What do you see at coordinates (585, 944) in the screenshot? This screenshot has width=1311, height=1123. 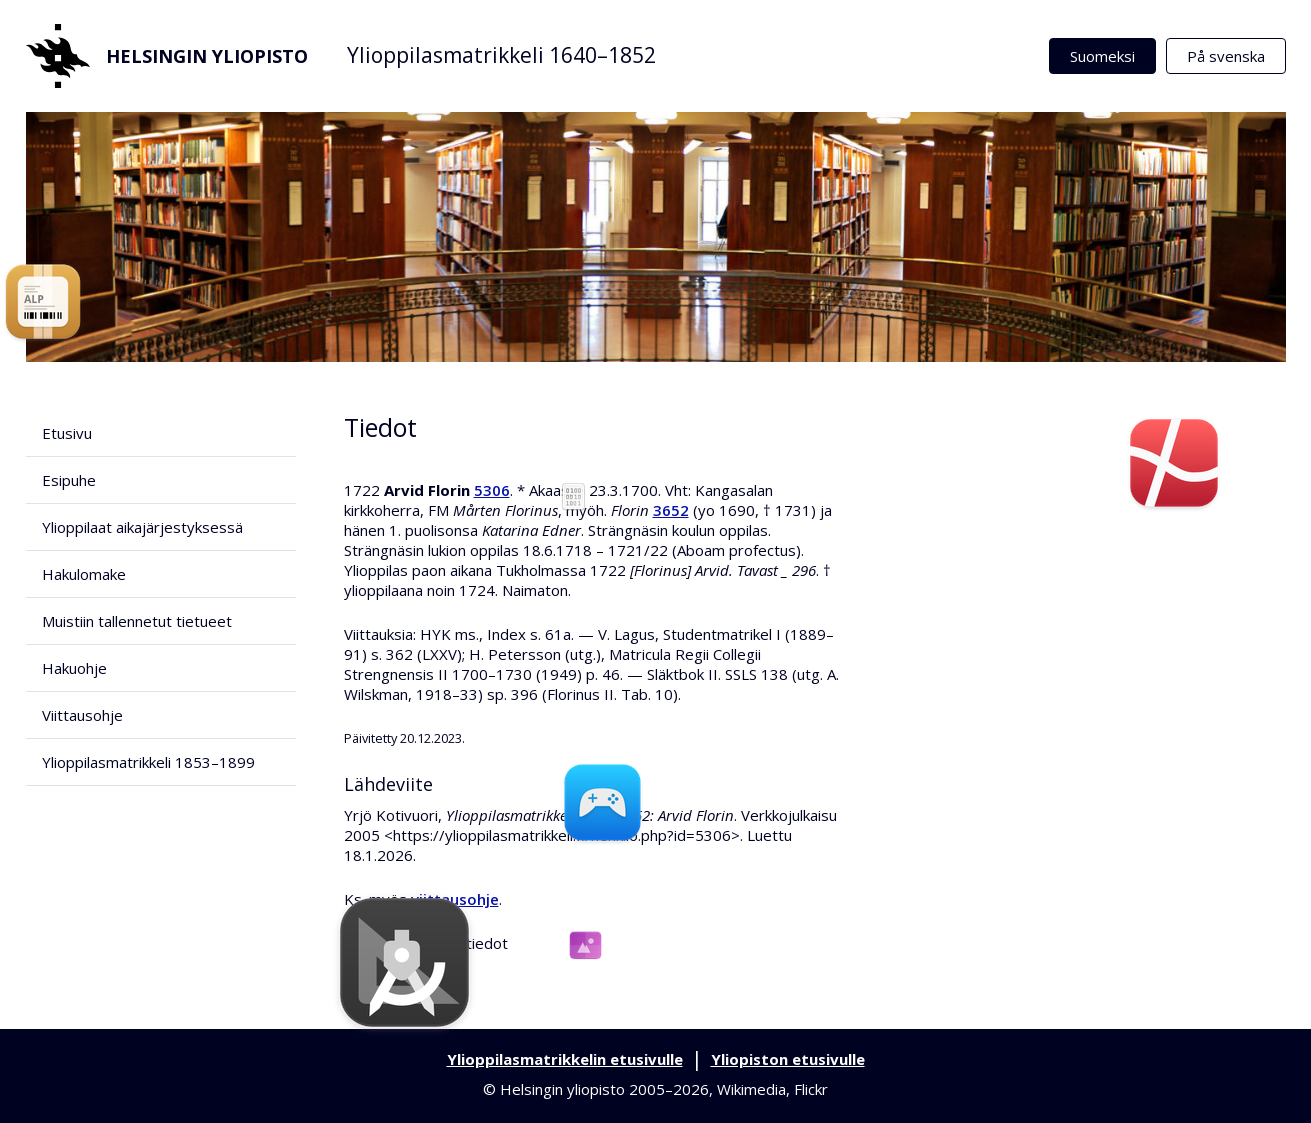 I see `open an image file` at bounding box center [585, 944].